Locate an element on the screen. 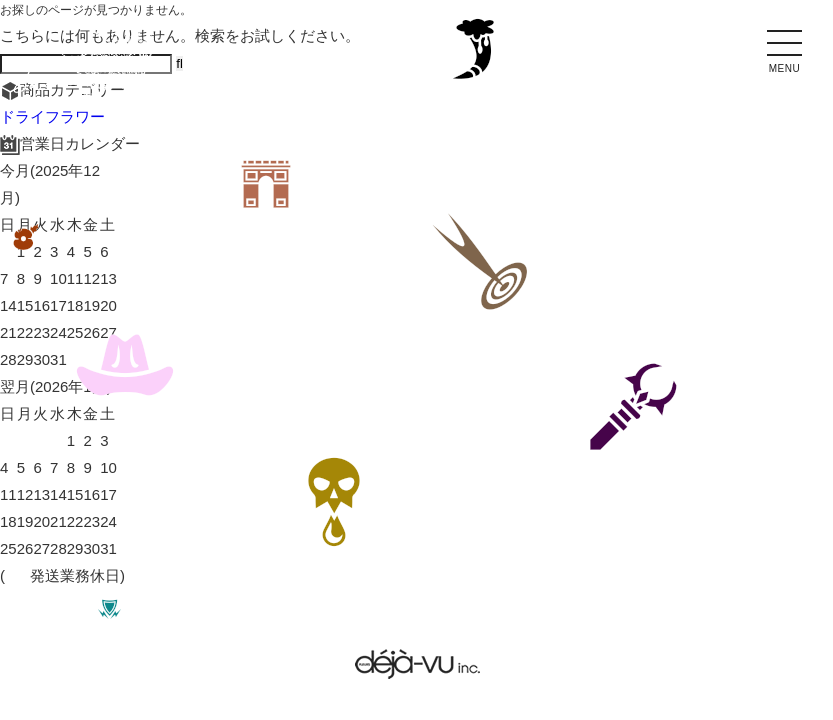  activate power shield or energy protection is located at coordinates (109, 608).